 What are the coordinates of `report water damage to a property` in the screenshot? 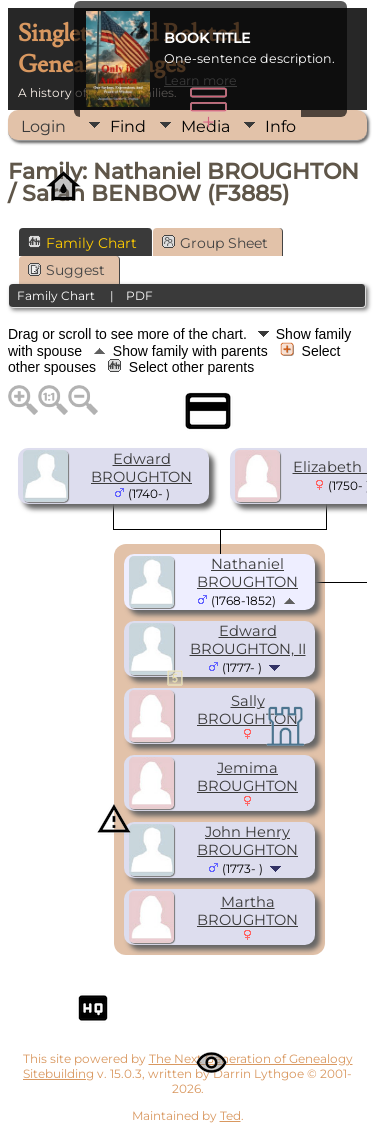 It's located at (63, 186).